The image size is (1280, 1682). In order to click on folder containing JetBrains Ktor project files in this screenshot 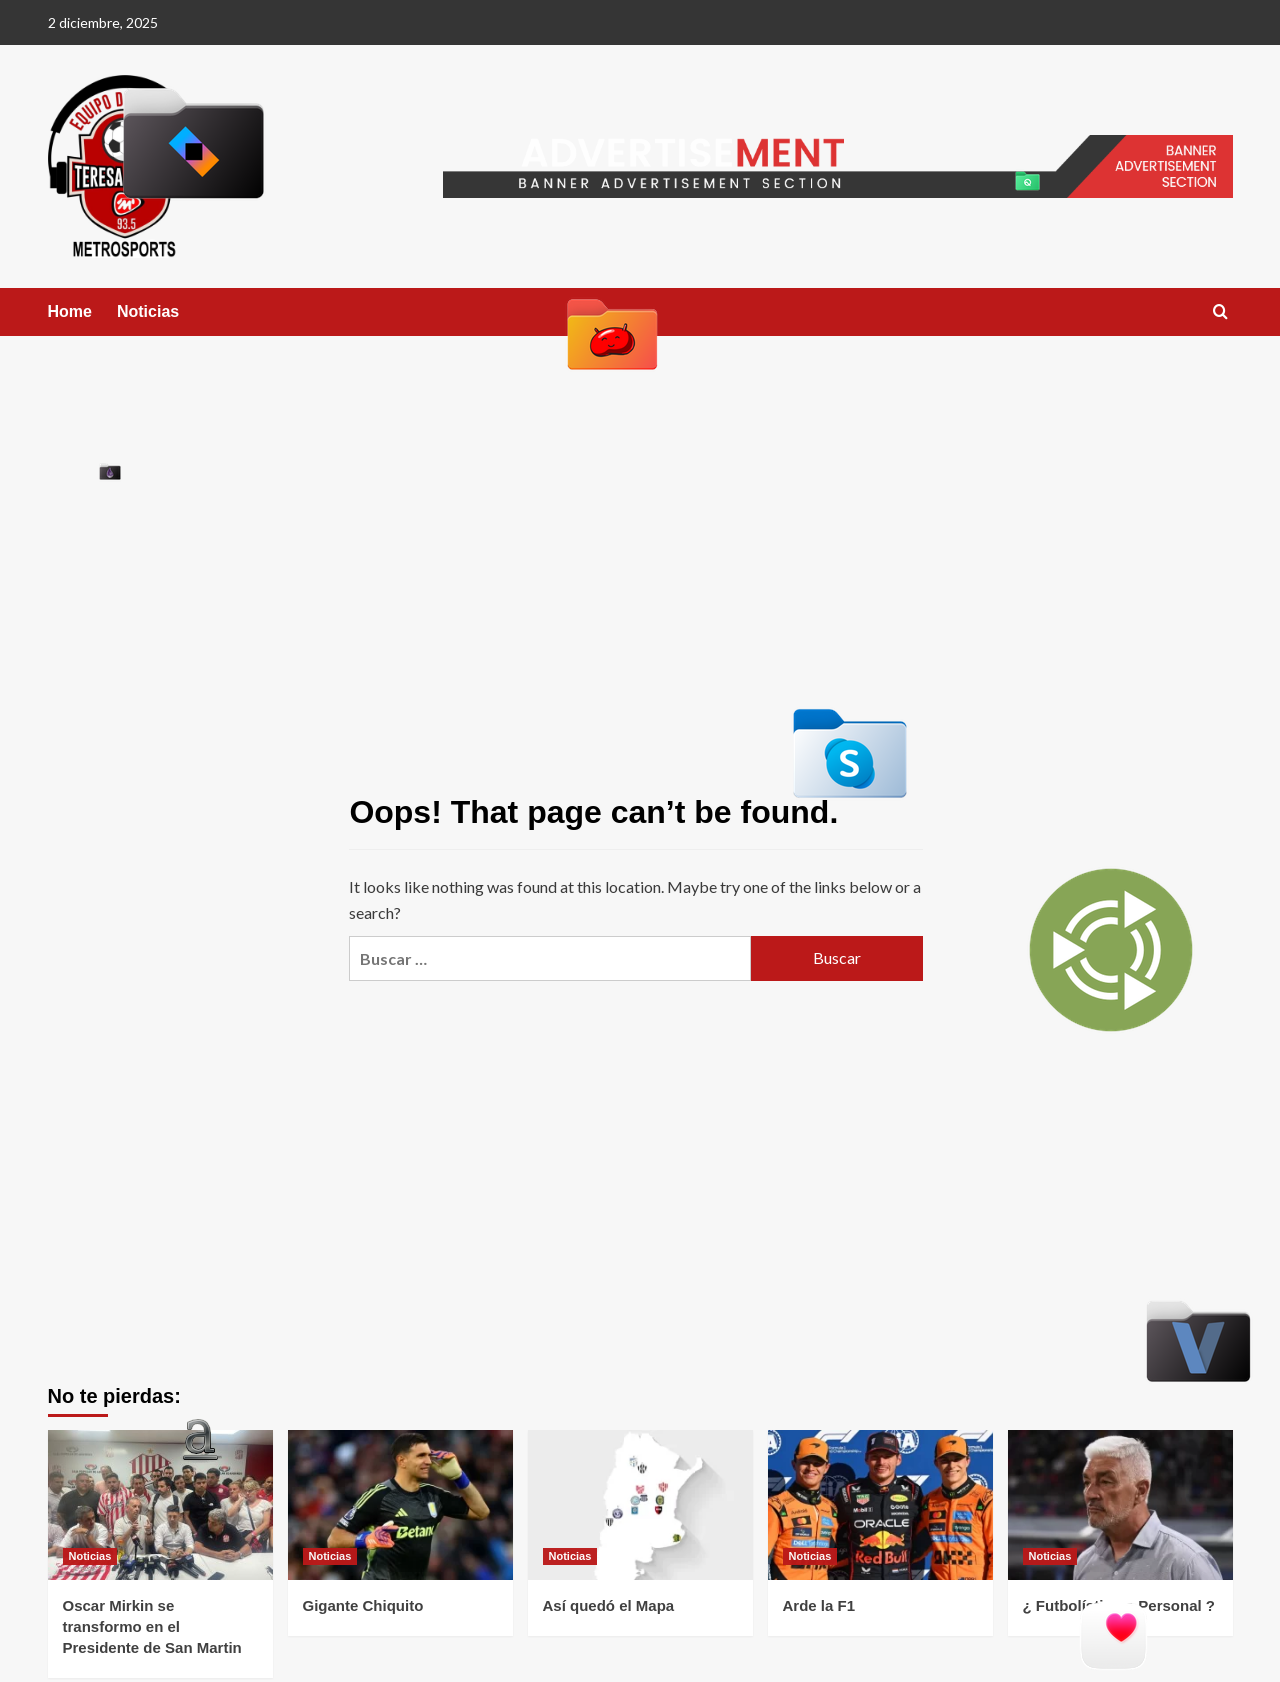, I will do `click(193, 147)`.